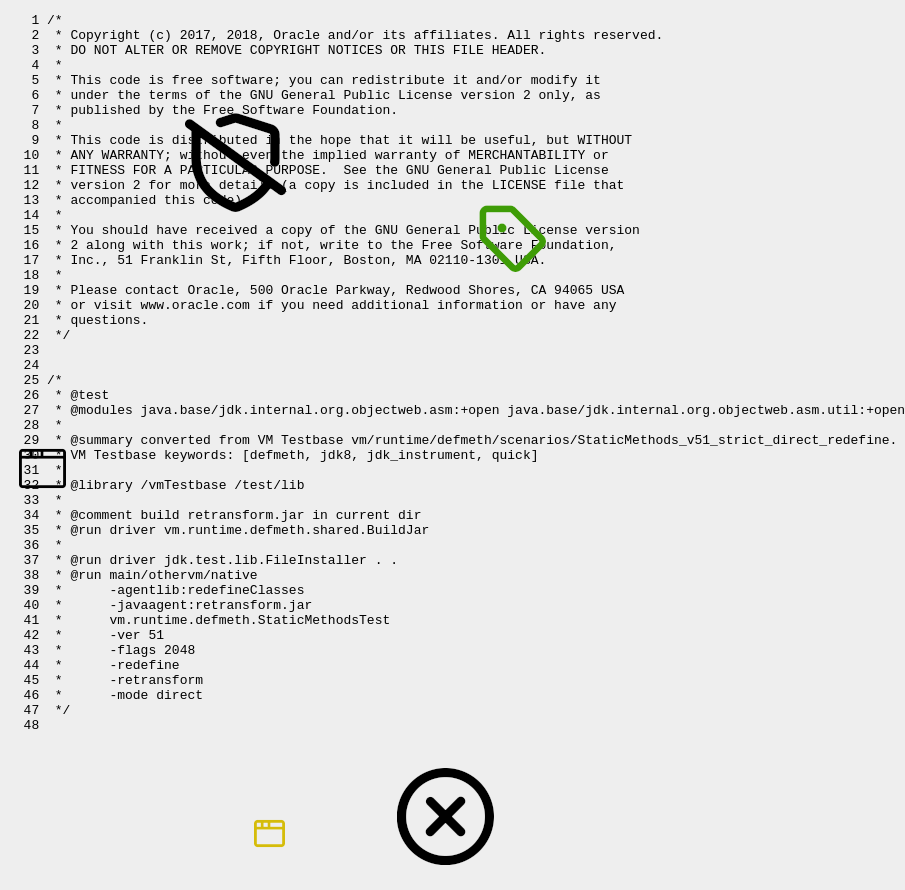  What do you see at coordinates (445, 816) in the screenshot?
I see `close or dismiss a dialog` at bounding box center [445, 816].